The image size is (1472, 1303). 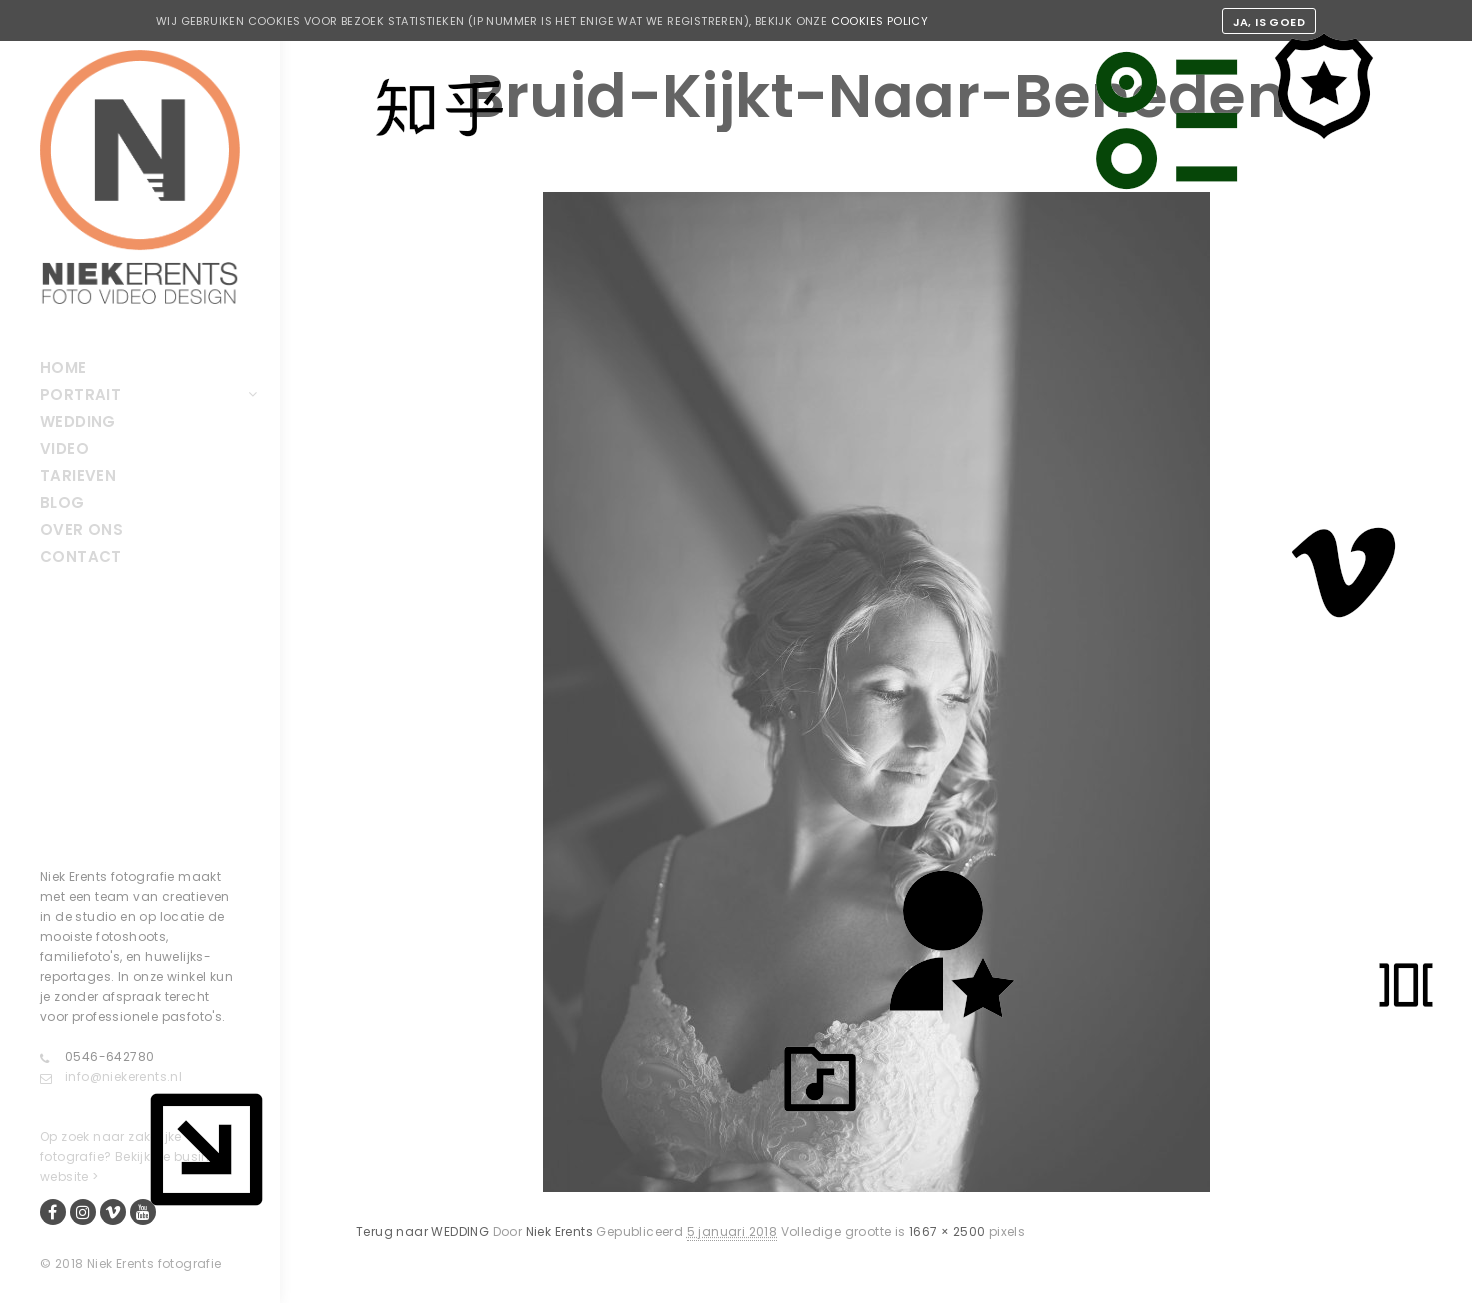 I want to click on open zhihu app or website, so click(x=439, y=107).